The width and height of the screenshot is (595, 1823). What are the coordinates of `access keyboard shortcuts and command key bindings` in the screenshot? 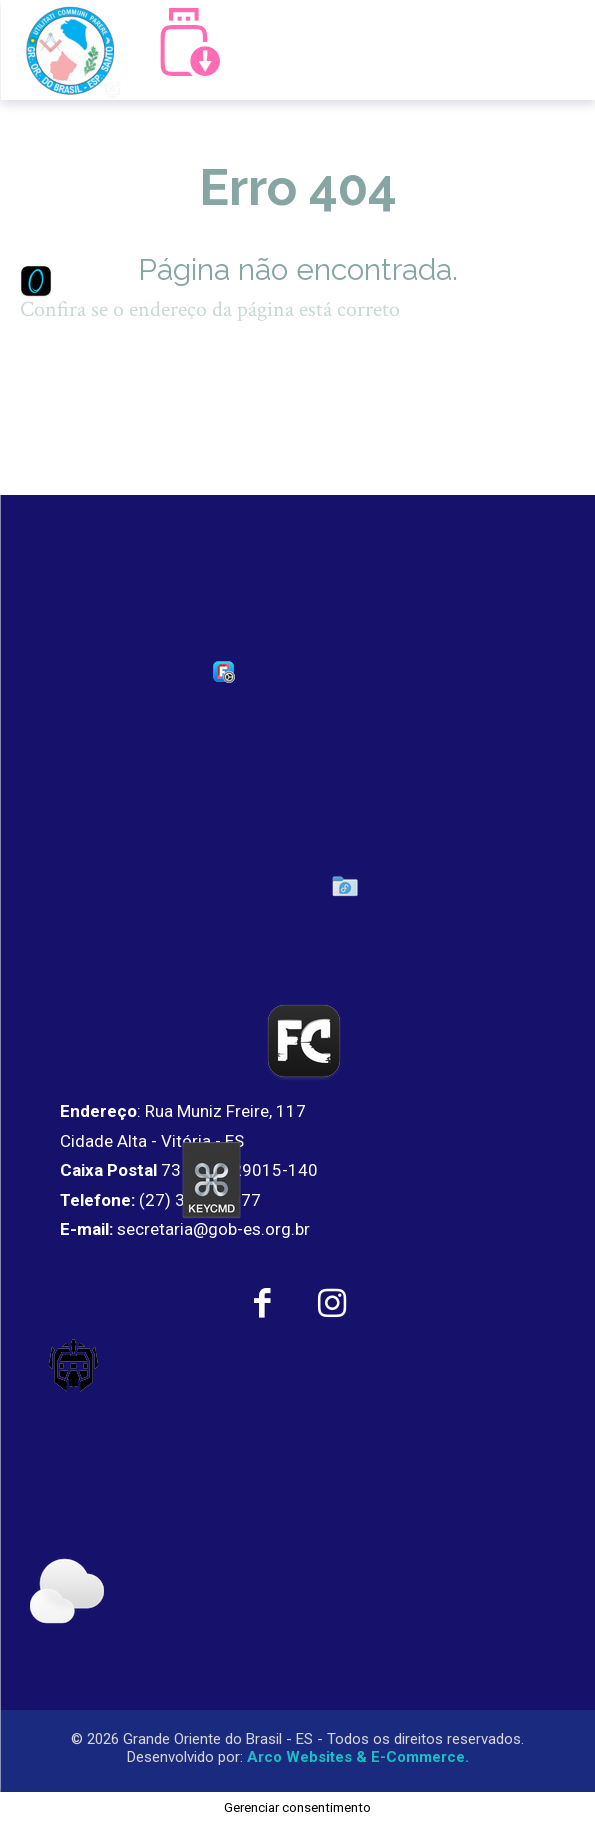 It's located at (211, 1181).